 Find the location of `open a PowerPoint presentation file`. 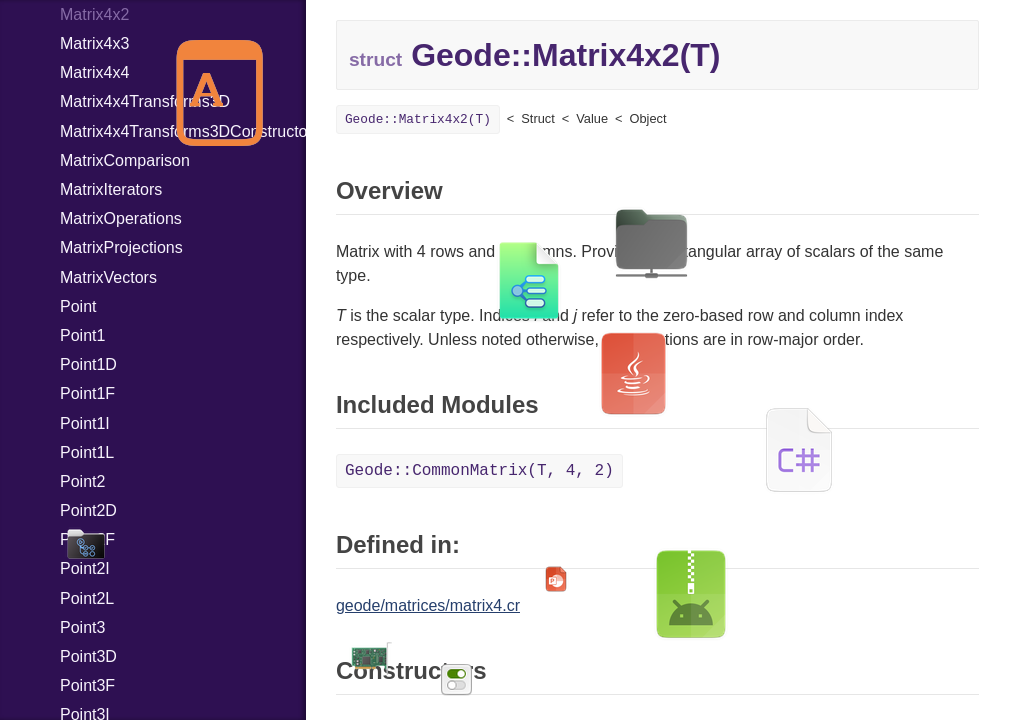

open a PowerPoint presentation file is located at coordinates (556, 579).